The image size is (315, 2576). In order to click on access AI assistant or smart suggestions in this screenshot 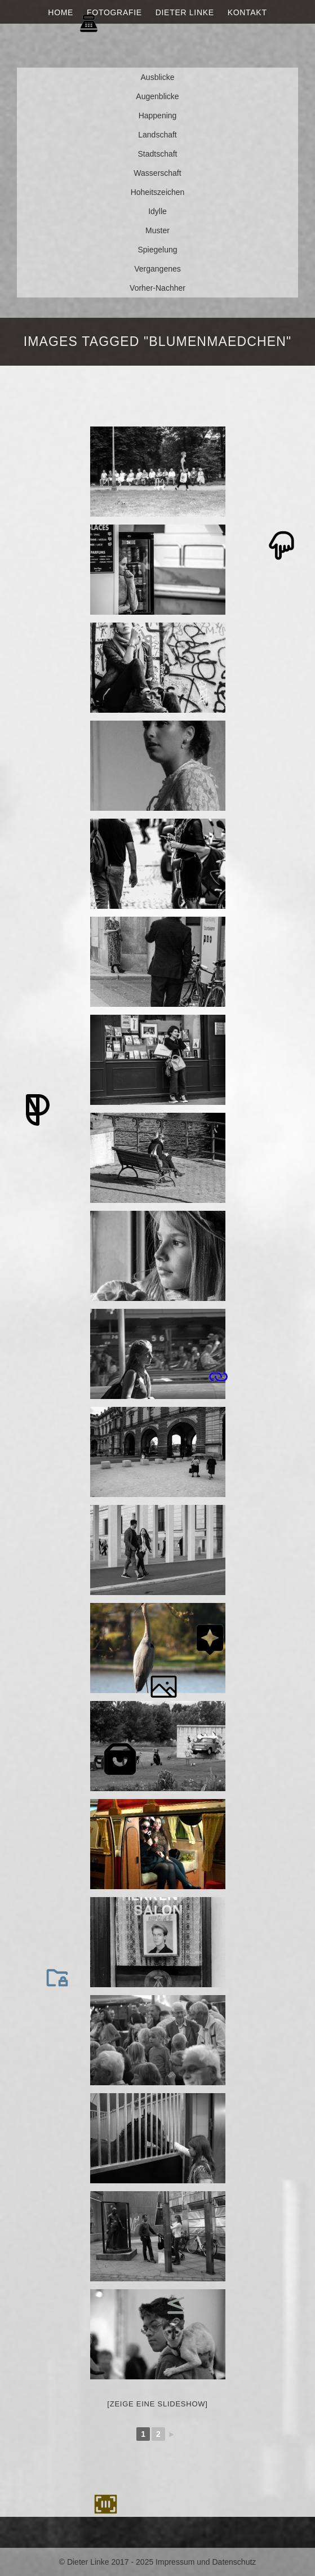, I will do `click(210, 1639)`.